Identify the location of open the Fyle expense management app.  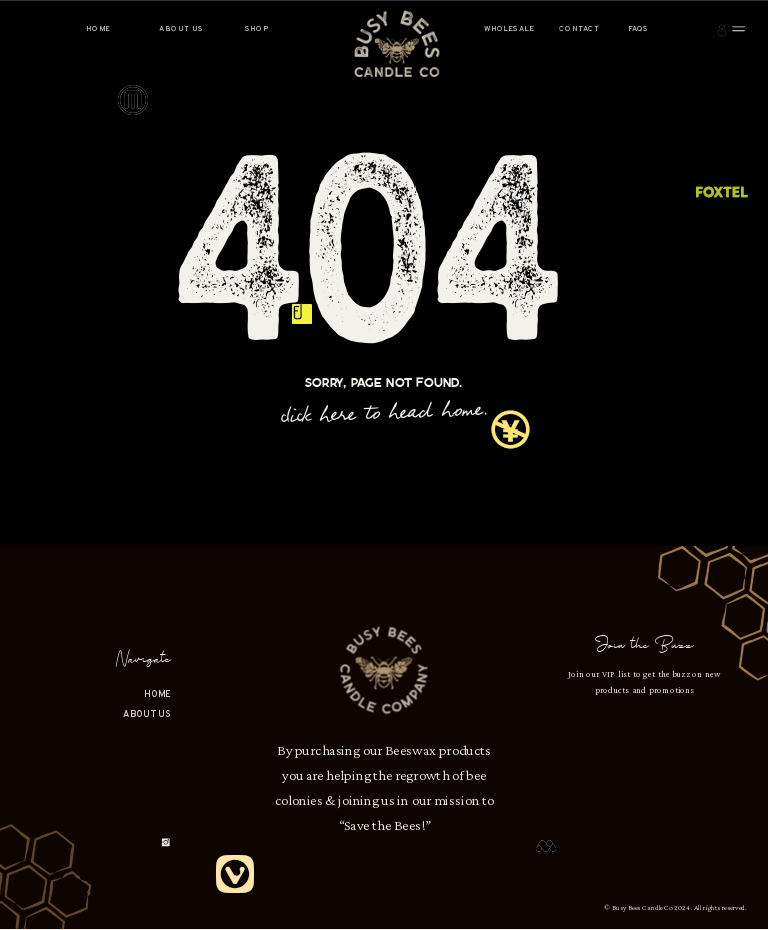
(302, 314).